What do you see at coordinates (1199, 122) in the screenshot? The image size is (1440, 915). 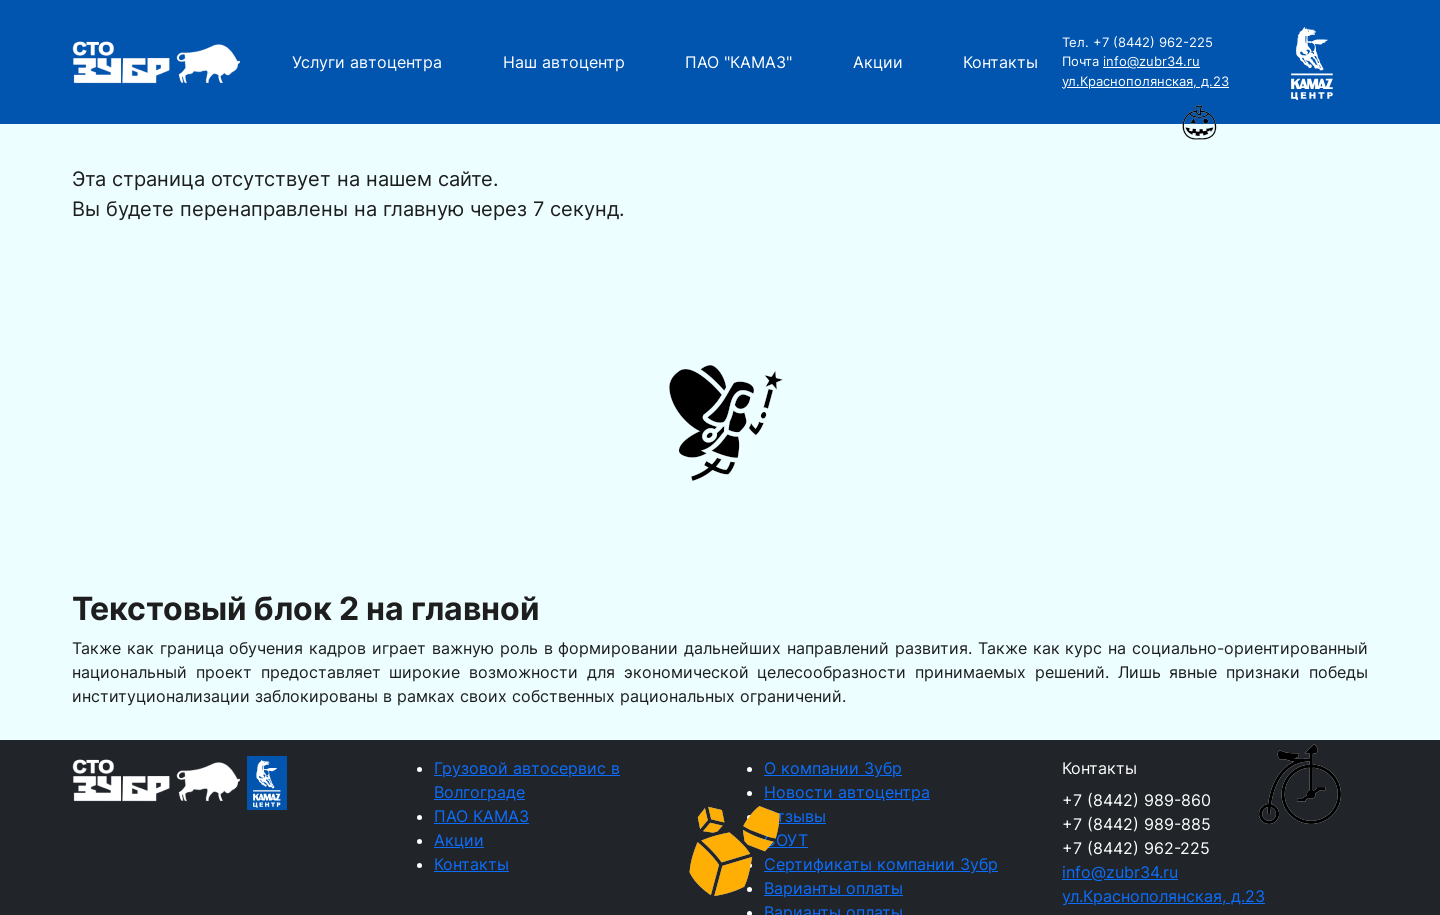 I see `access halloween-themed content or events` at bounding box center [1199, 122].